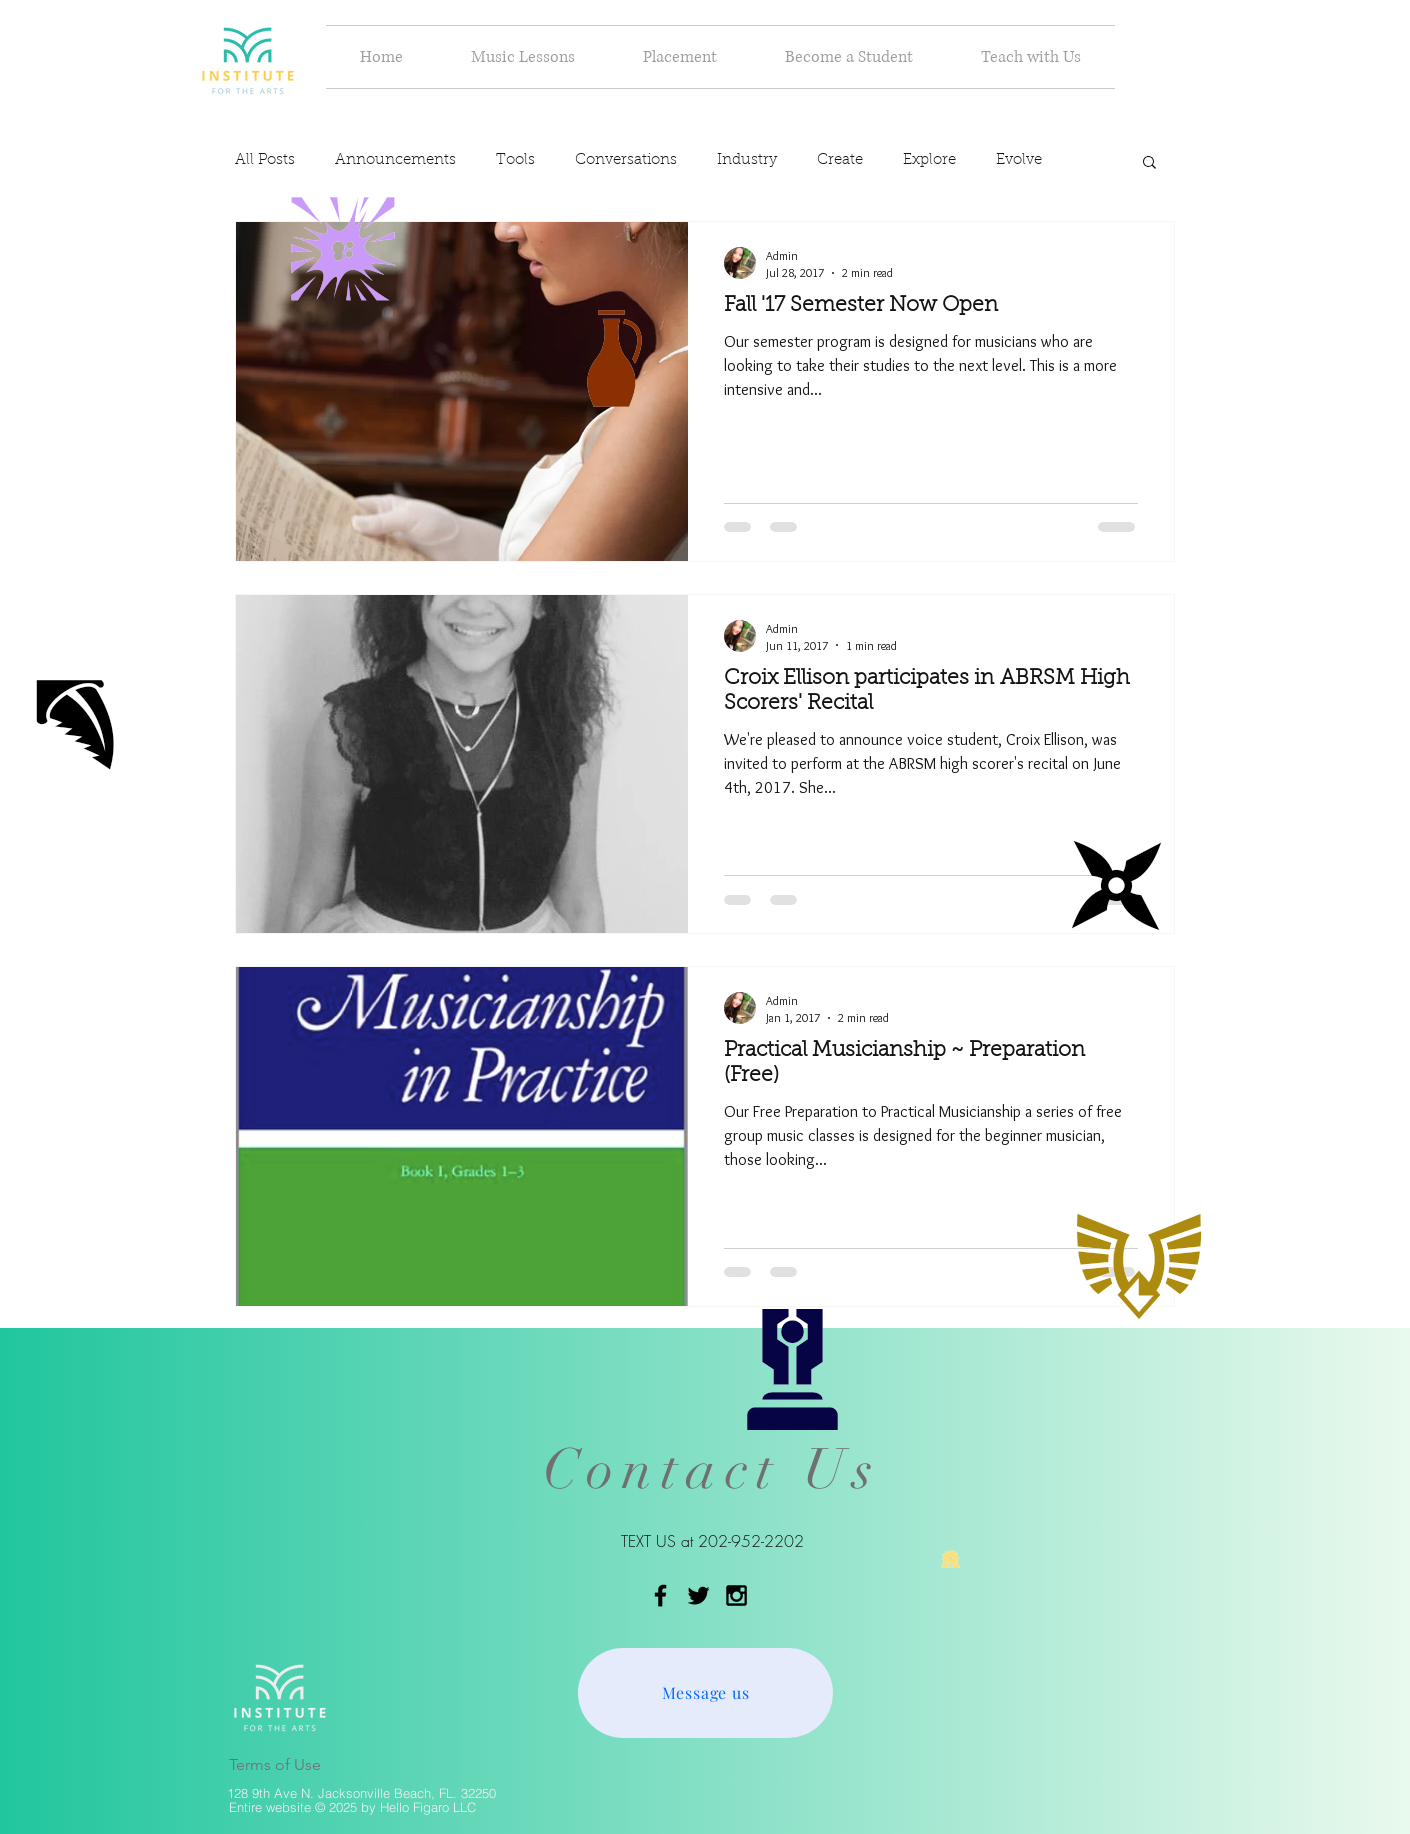 Image resolution: width=1410 pixels, height=1834 pixels. What do you see at coordinates (80, 725) in the screenshot?
I see `equip saw claw weapon or tool` at bounding box center [80, 725].